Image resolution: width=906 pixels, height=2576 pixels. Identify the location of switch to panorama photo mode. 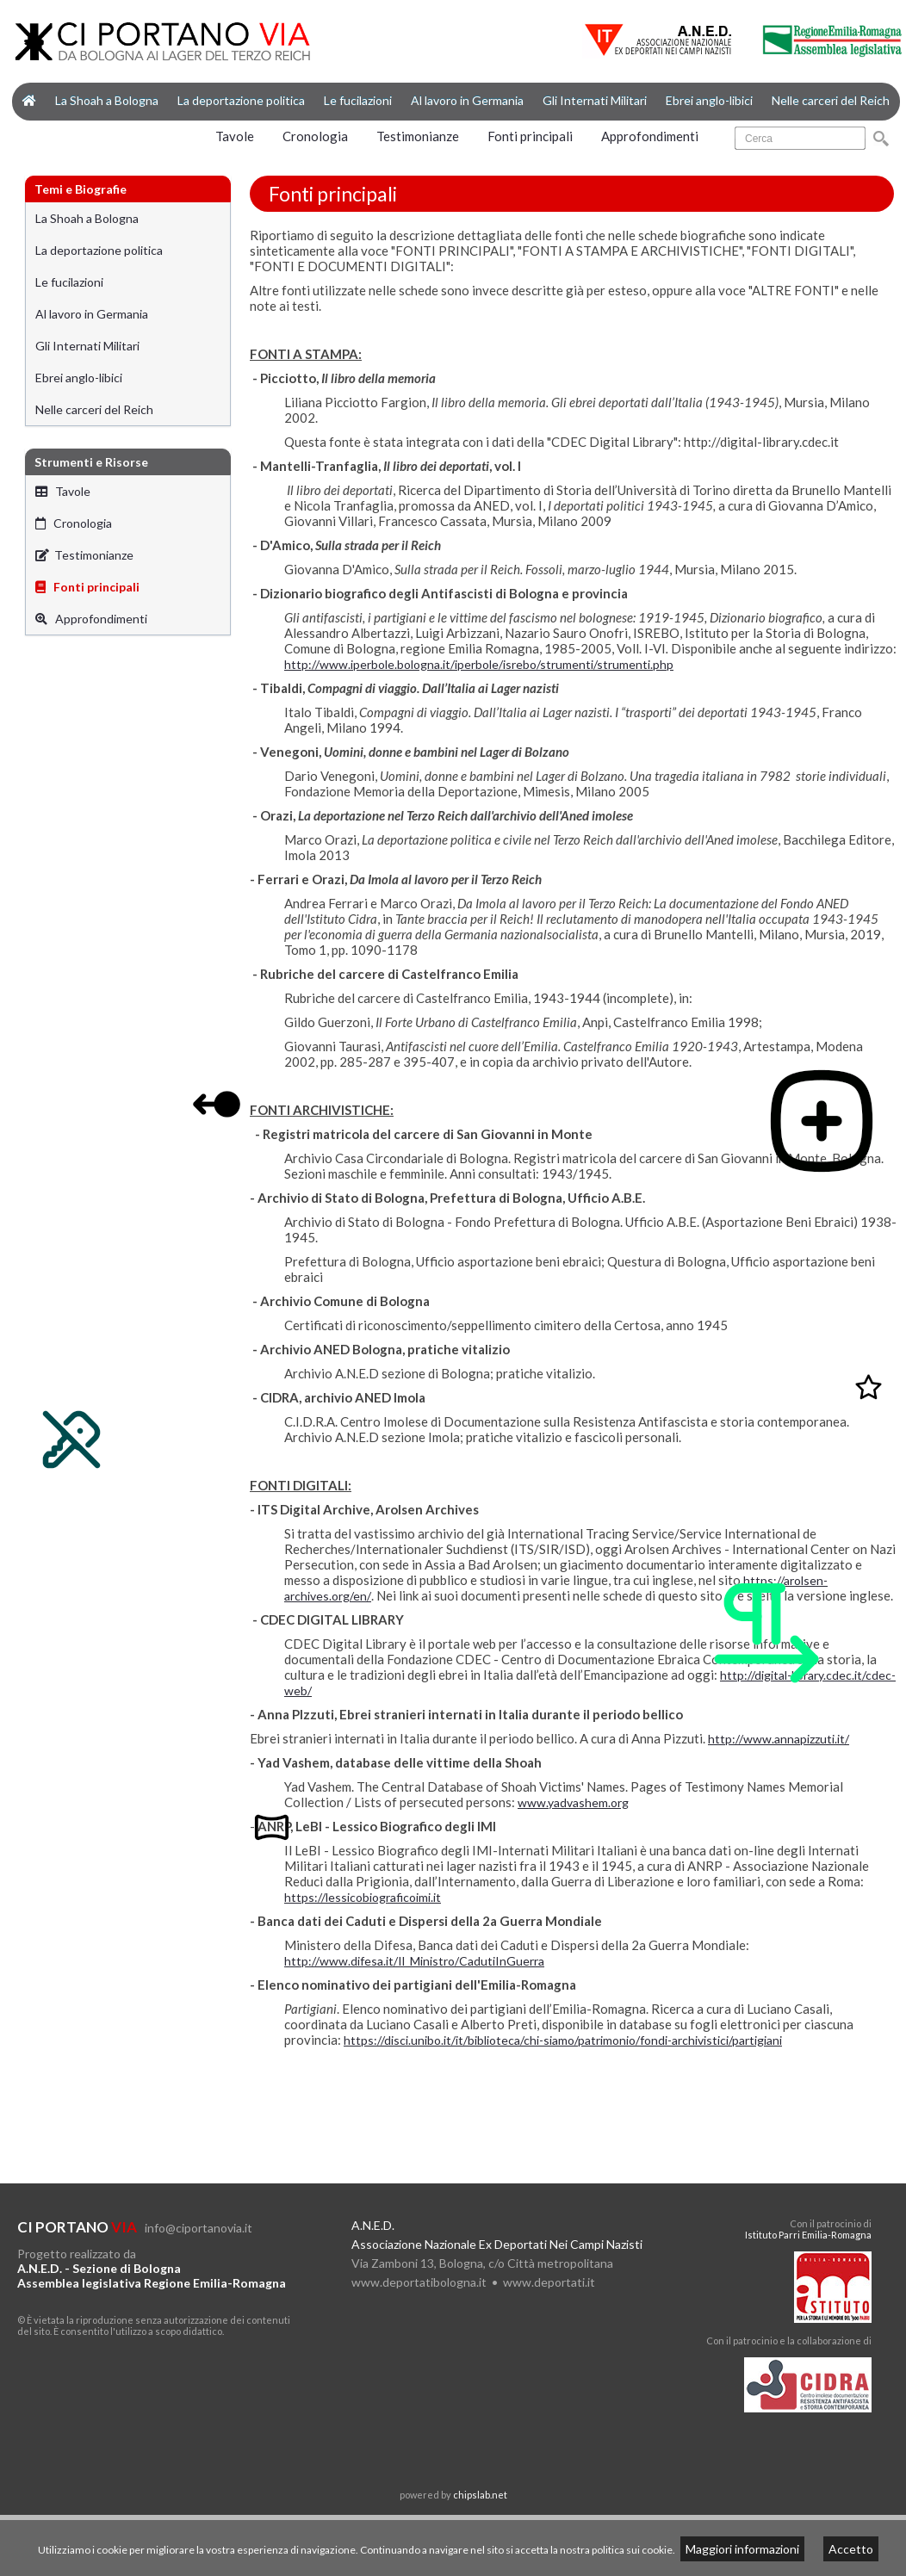
(271, 1827).